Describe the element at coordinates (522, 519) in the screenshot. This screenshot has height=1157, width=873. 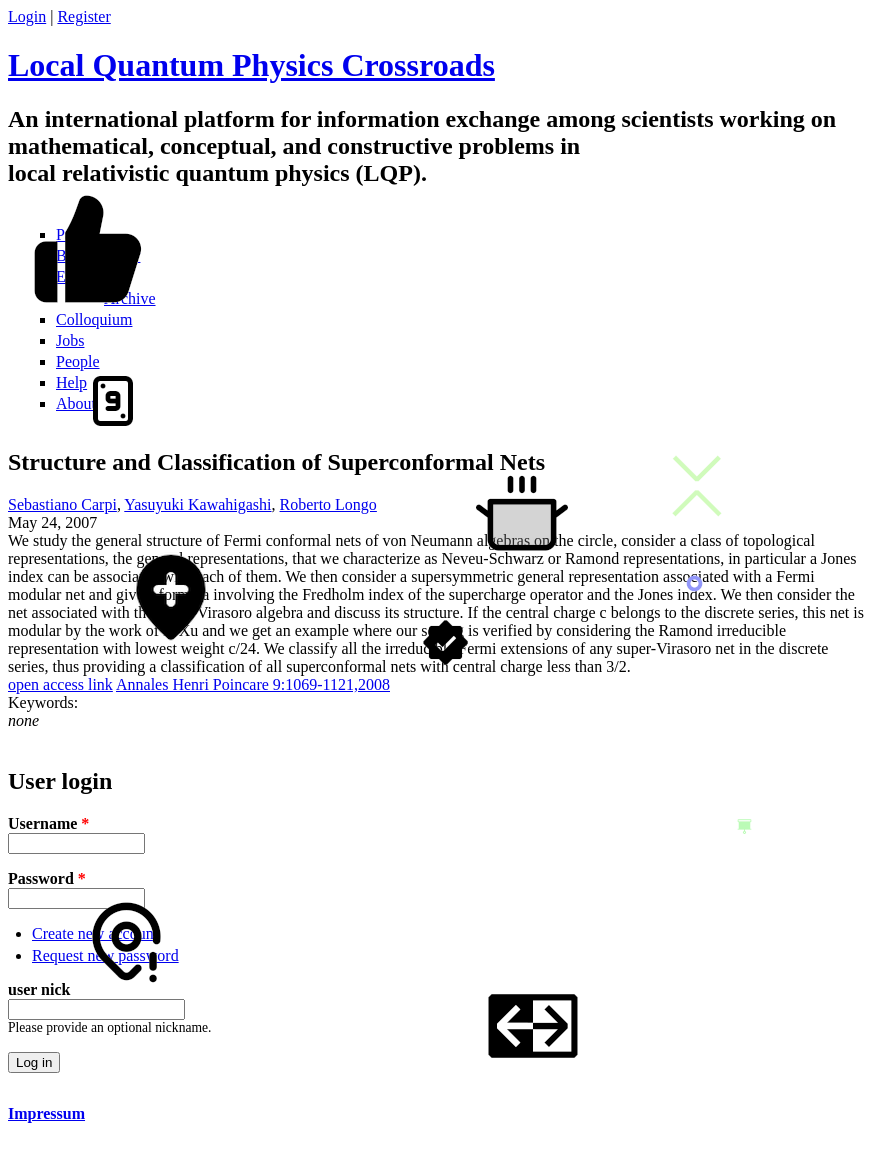
I see `access recipes or cooking features` at that location.